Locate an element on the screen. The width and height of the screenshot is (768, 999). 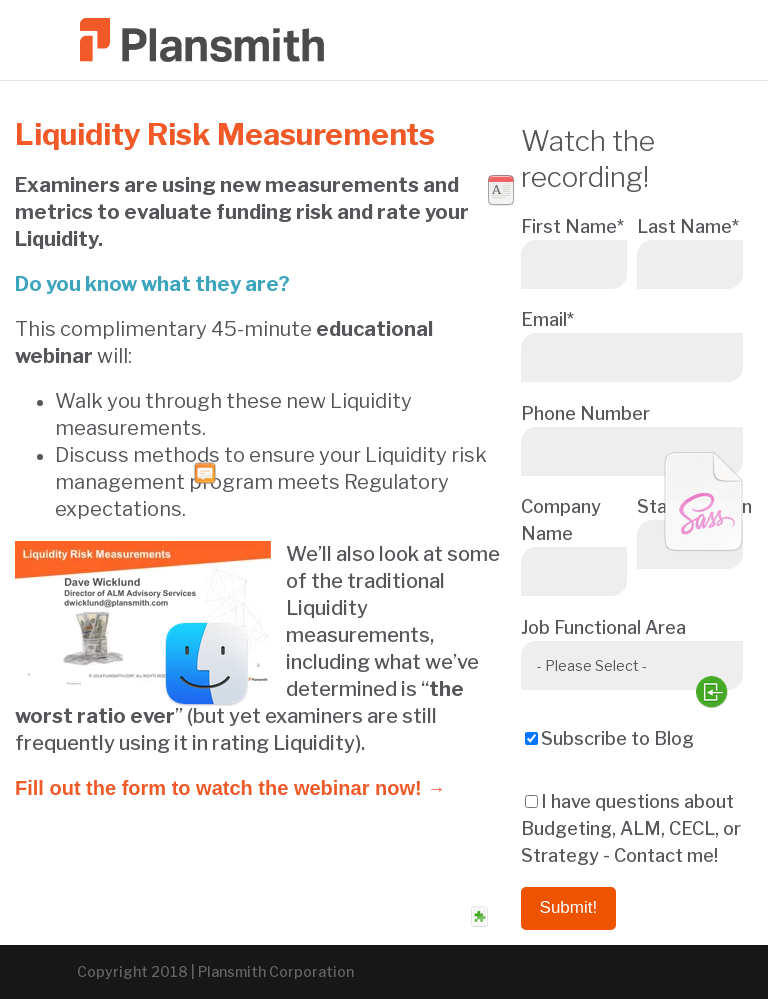
an add-on or plugin file type is located at coordinates (479, 916).